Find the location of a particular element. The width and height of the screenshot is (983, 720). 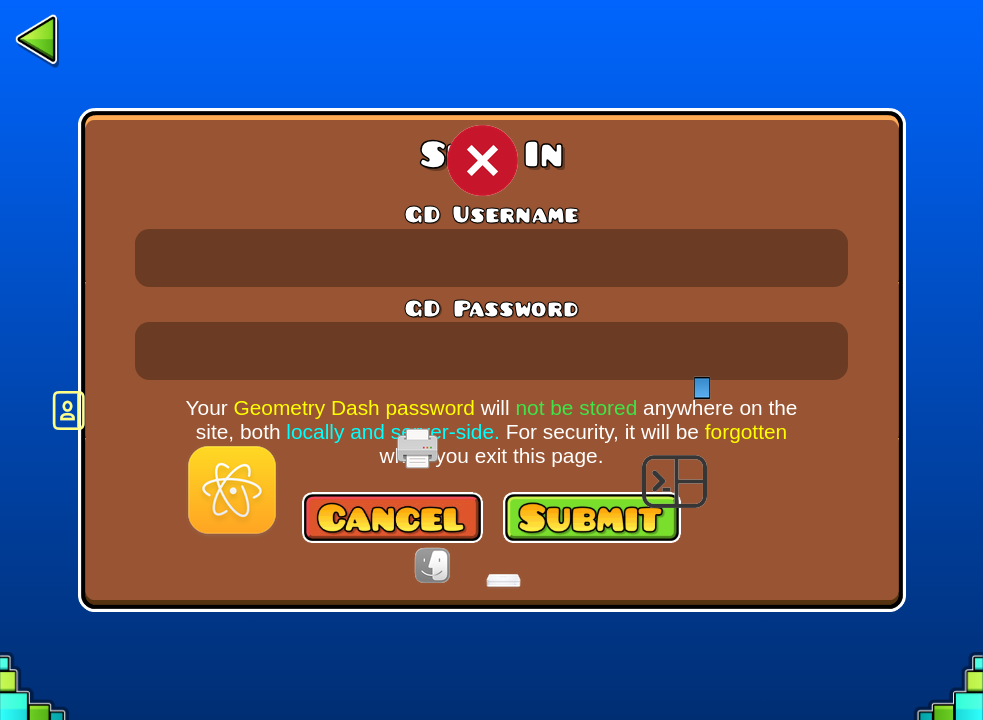

open atom beta text editor is located at coordinates (232, 490).